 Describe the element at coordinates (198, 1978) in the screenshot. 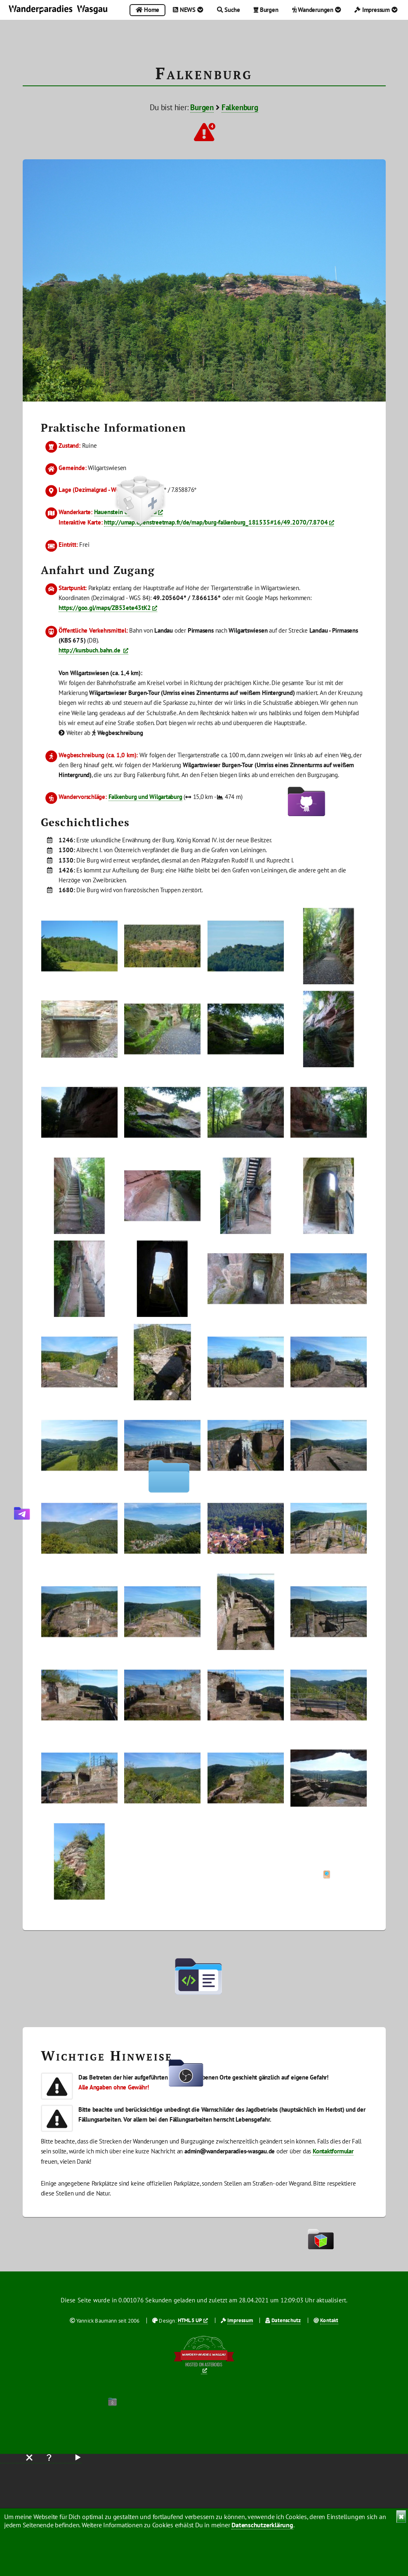

I see `open folder containing programming files` at that location.